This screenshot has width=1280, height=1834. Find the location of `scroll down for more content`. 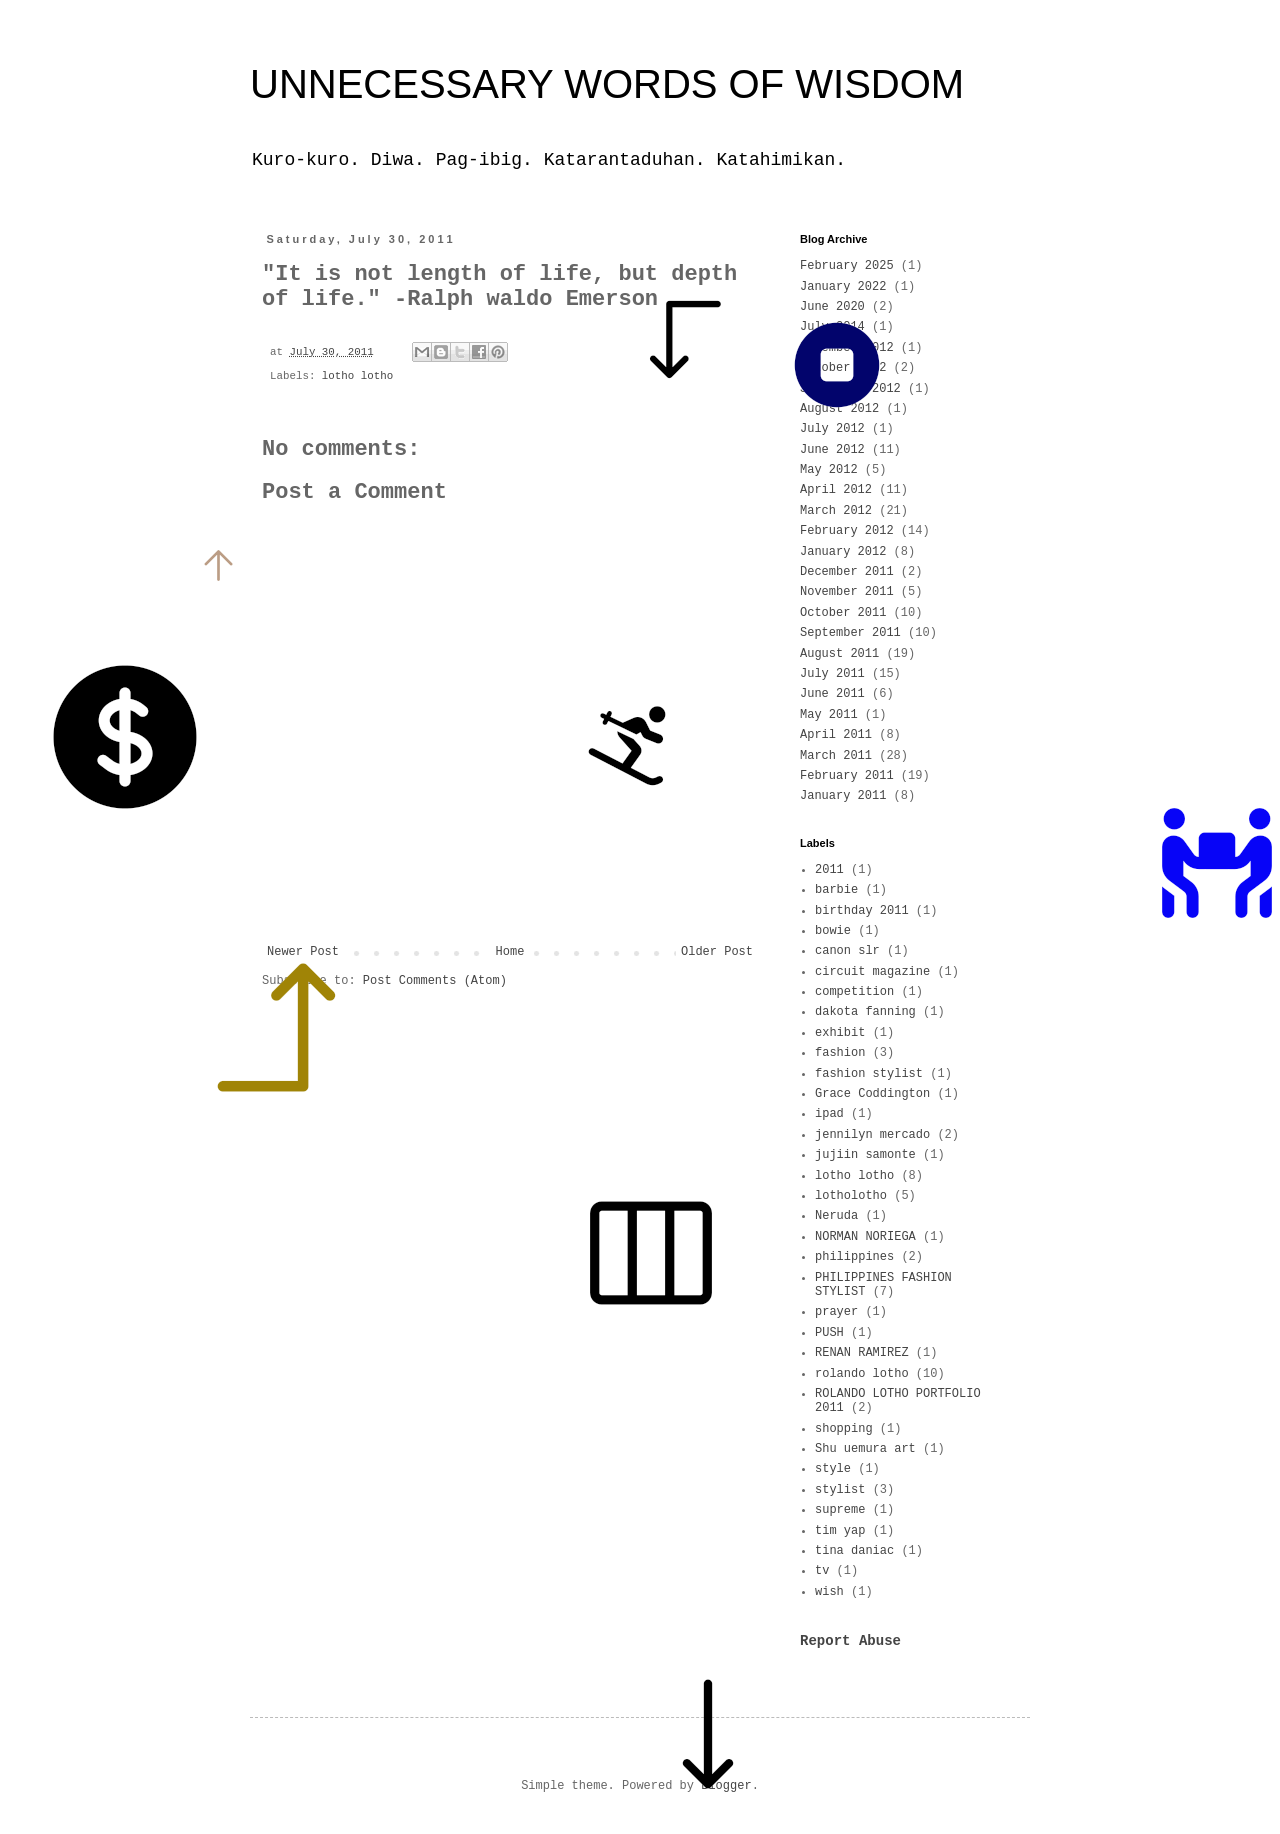

scroll down for more content is located at coordinates (708, 1734).